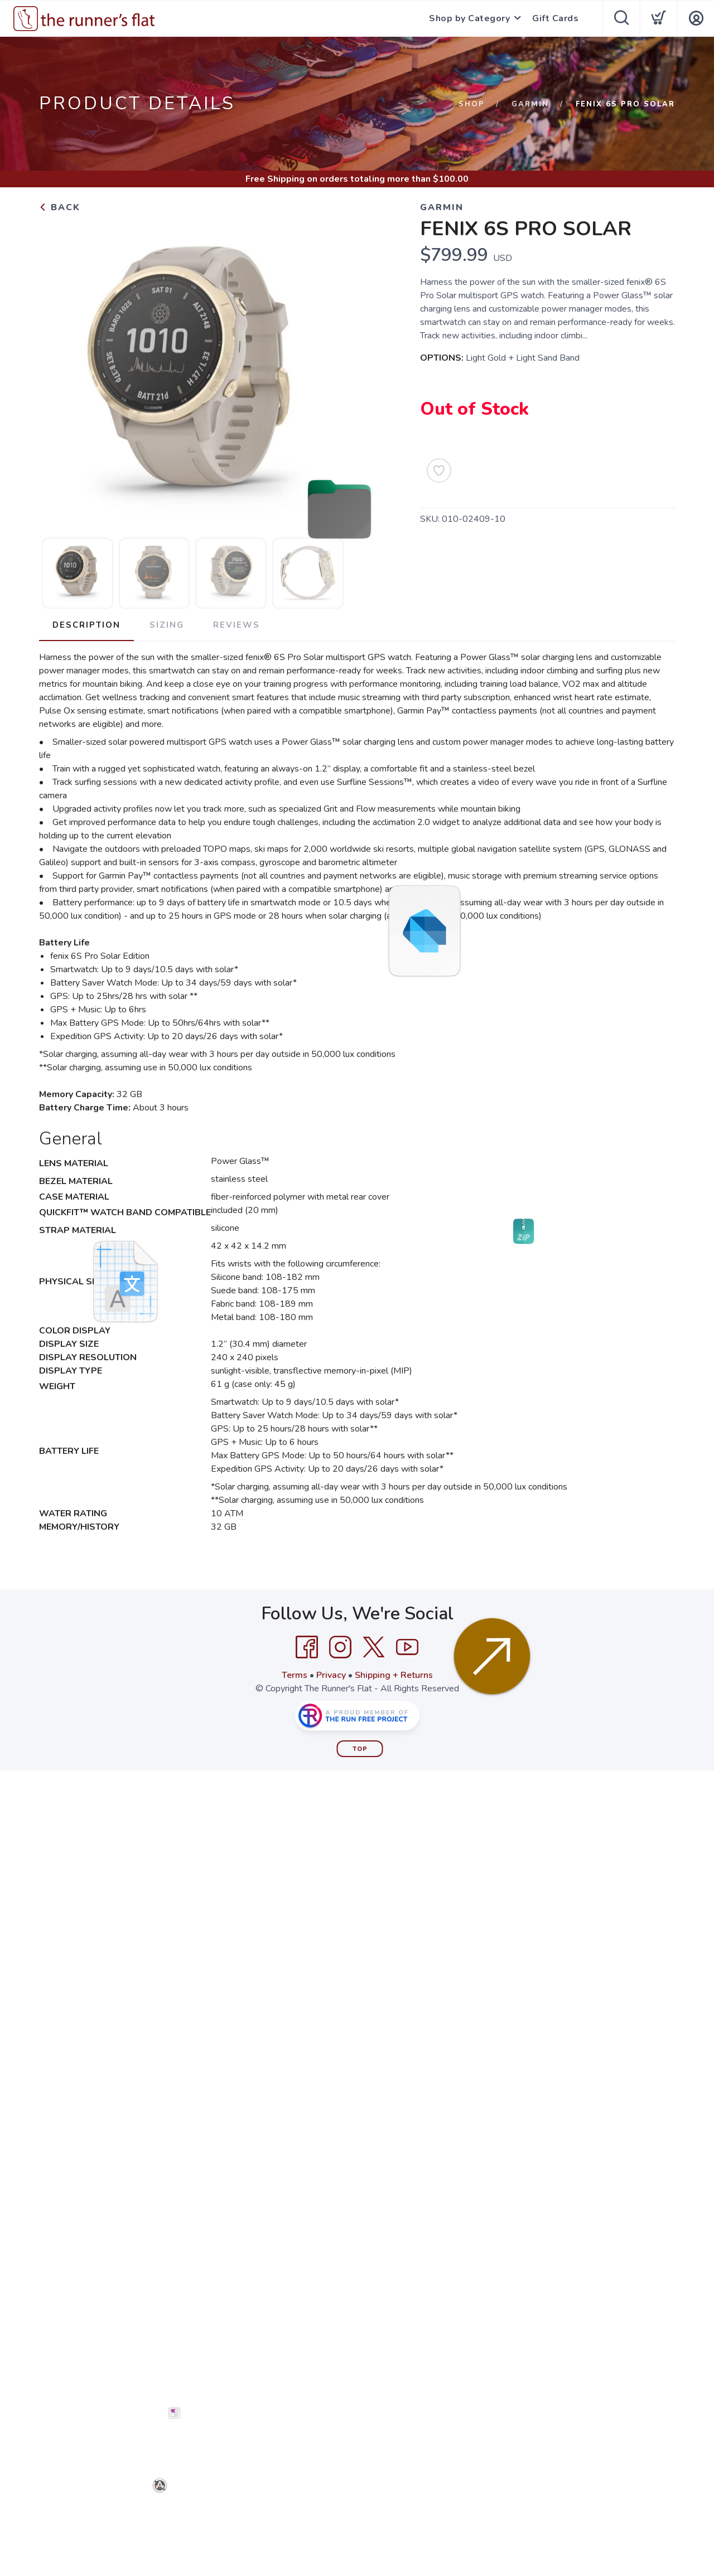 This screenshot has height=2576, width=714. What do you see at coordinates (492, 1656) in the screenshot?
I see `indicates a symbolic link or shortcut to another file` at bounding box center [492, 1656].